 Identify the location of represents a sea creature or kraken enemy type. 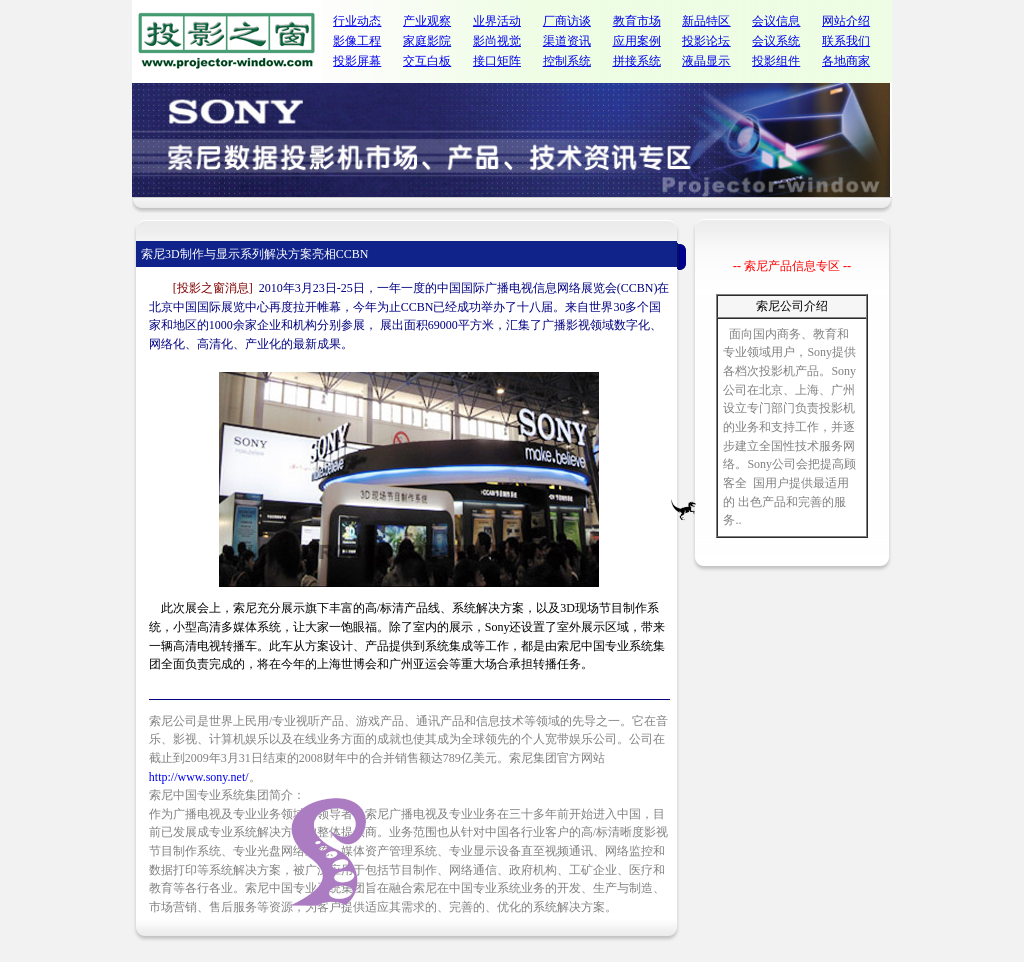
(327, 853).